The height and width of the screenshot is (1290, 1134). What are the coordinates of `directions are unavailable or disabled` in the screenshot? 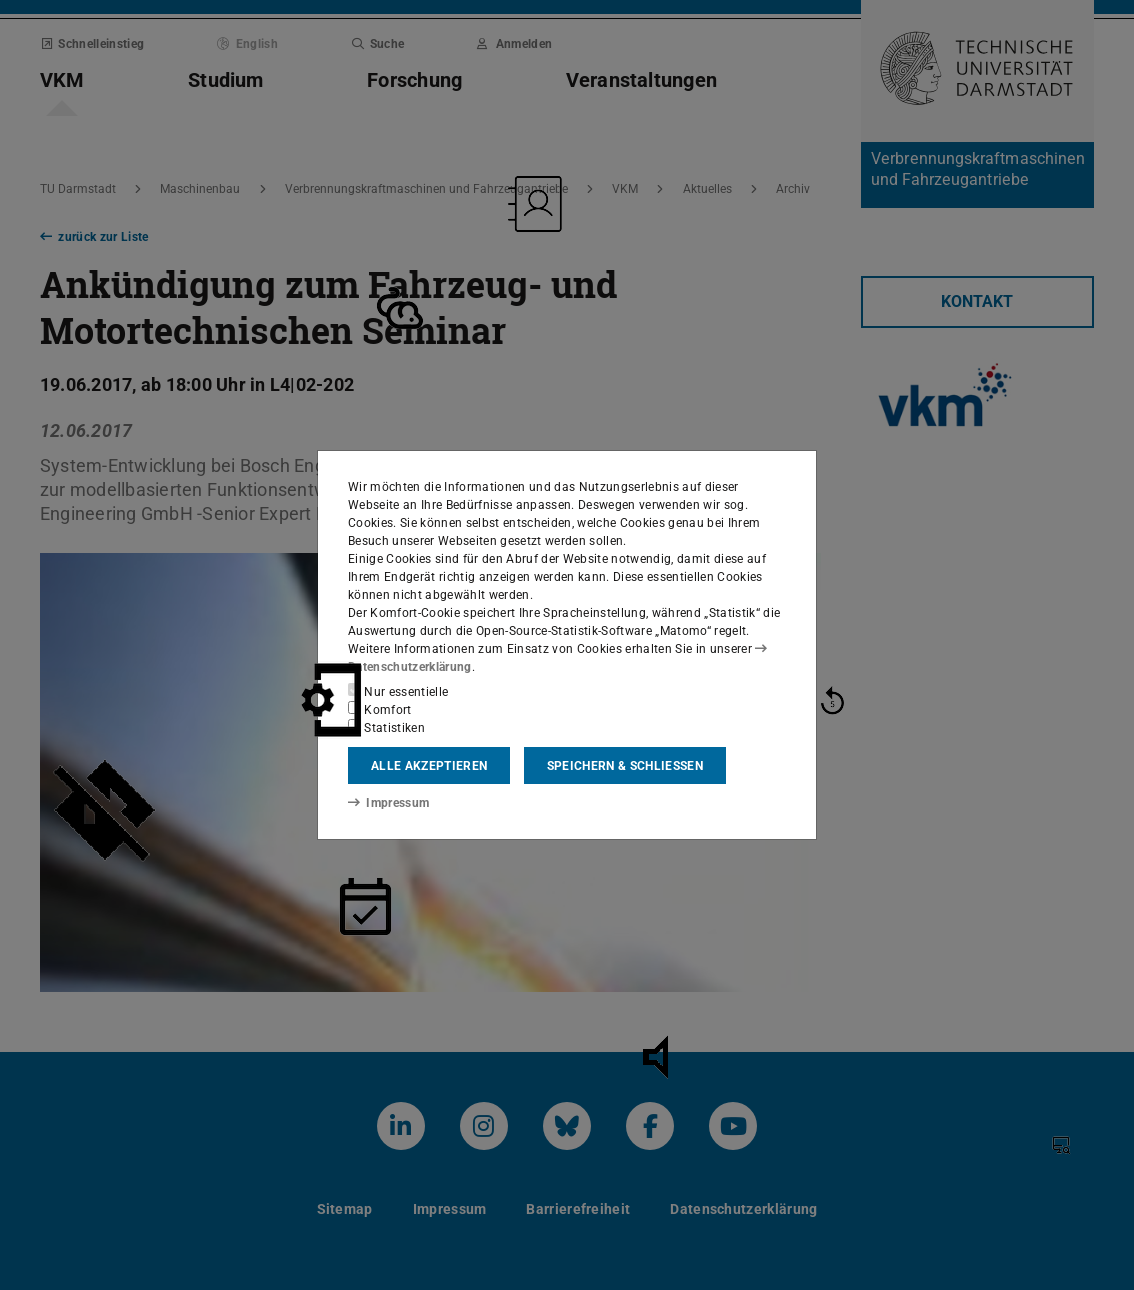 It's located at (105, 810).